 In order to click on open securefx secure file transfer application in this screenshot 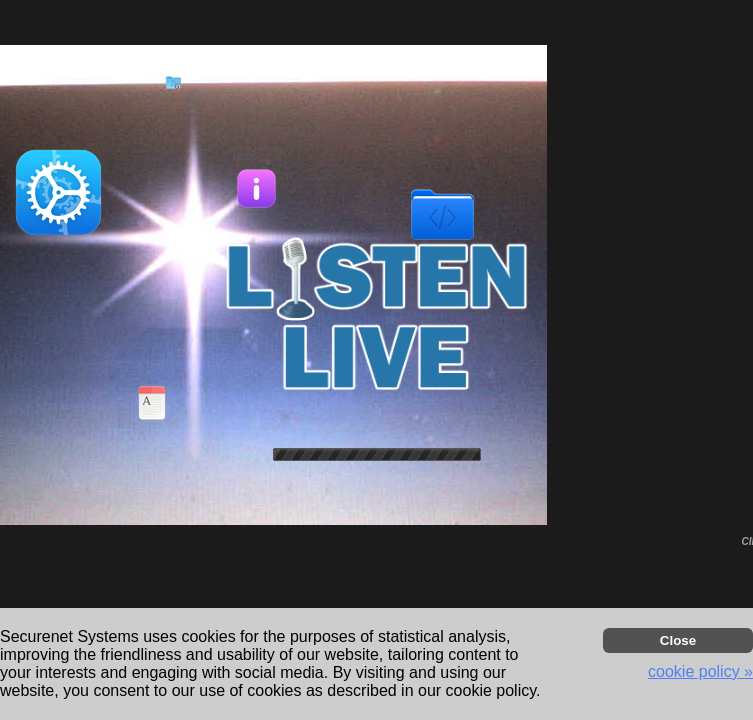, I will do `click(173, 82)`.